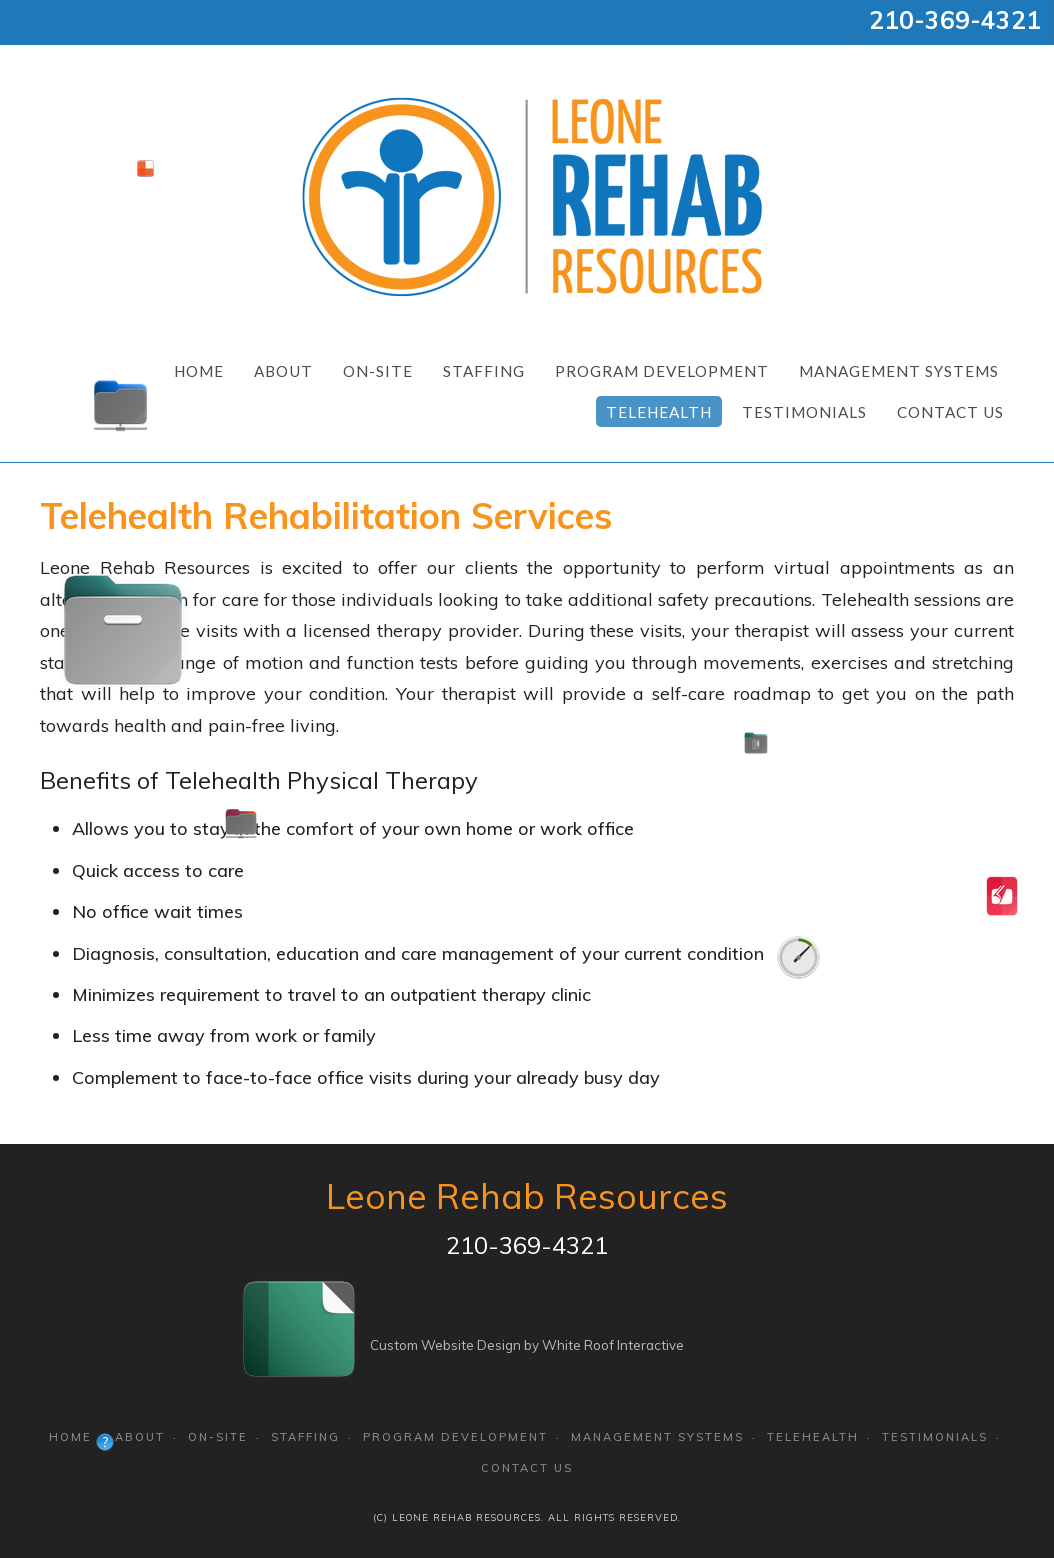 The image size is (1054, 1558). I want to click on open sysprof system profiler, so click(798, 957).